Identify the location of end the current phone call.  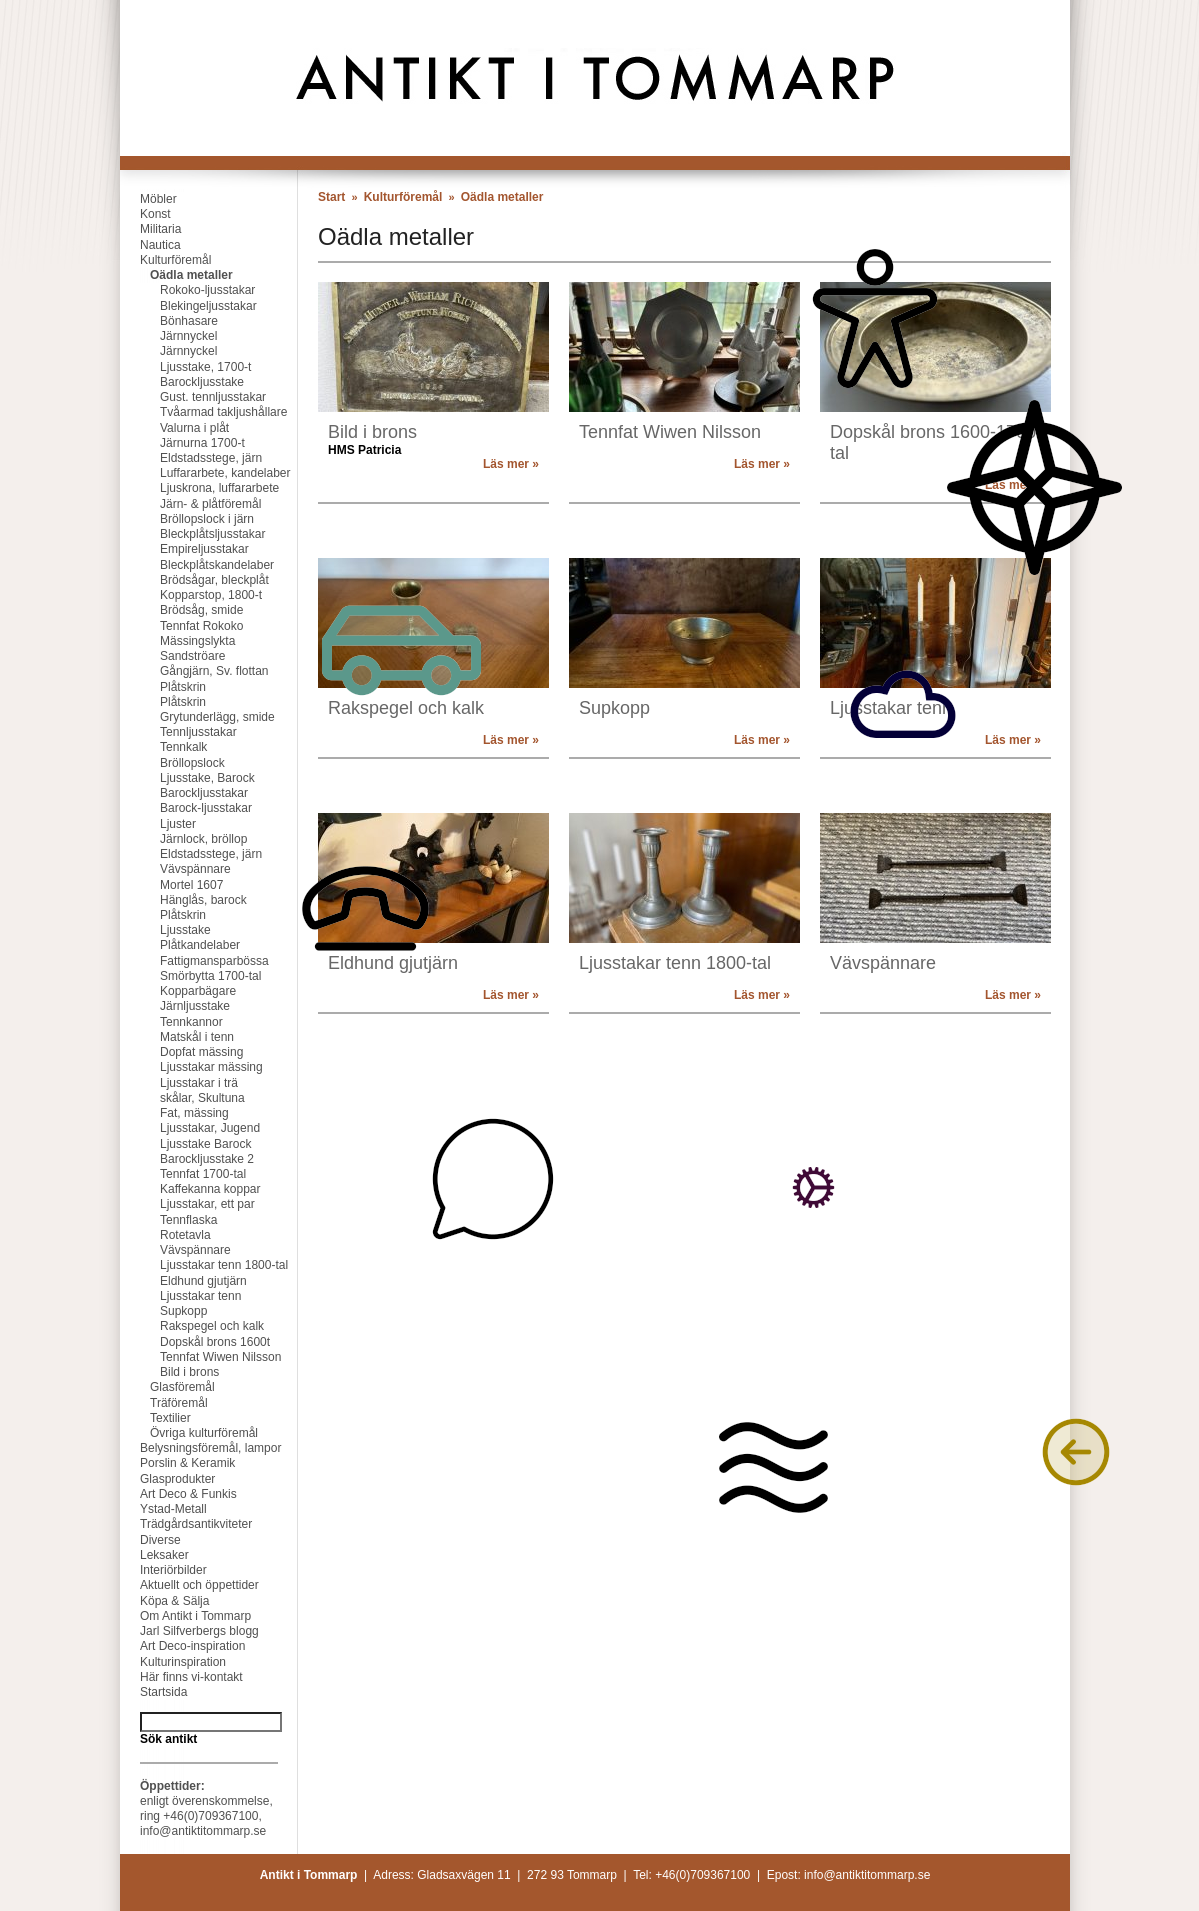
(365, 908).